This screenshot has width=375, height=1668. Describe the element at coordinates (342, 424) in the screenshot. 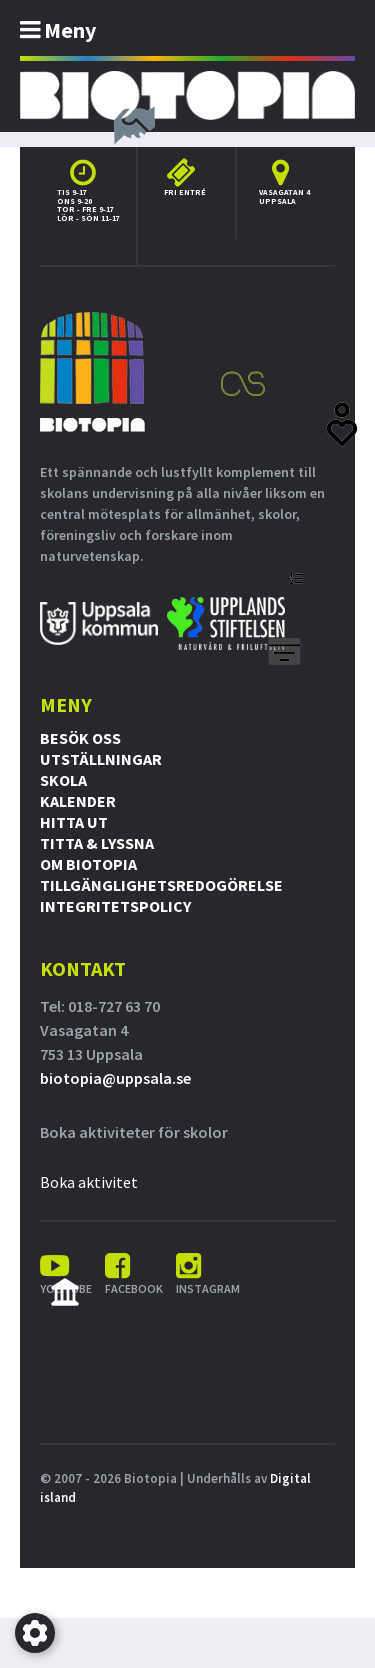

I see `show empathy or emotional support features` at that location.